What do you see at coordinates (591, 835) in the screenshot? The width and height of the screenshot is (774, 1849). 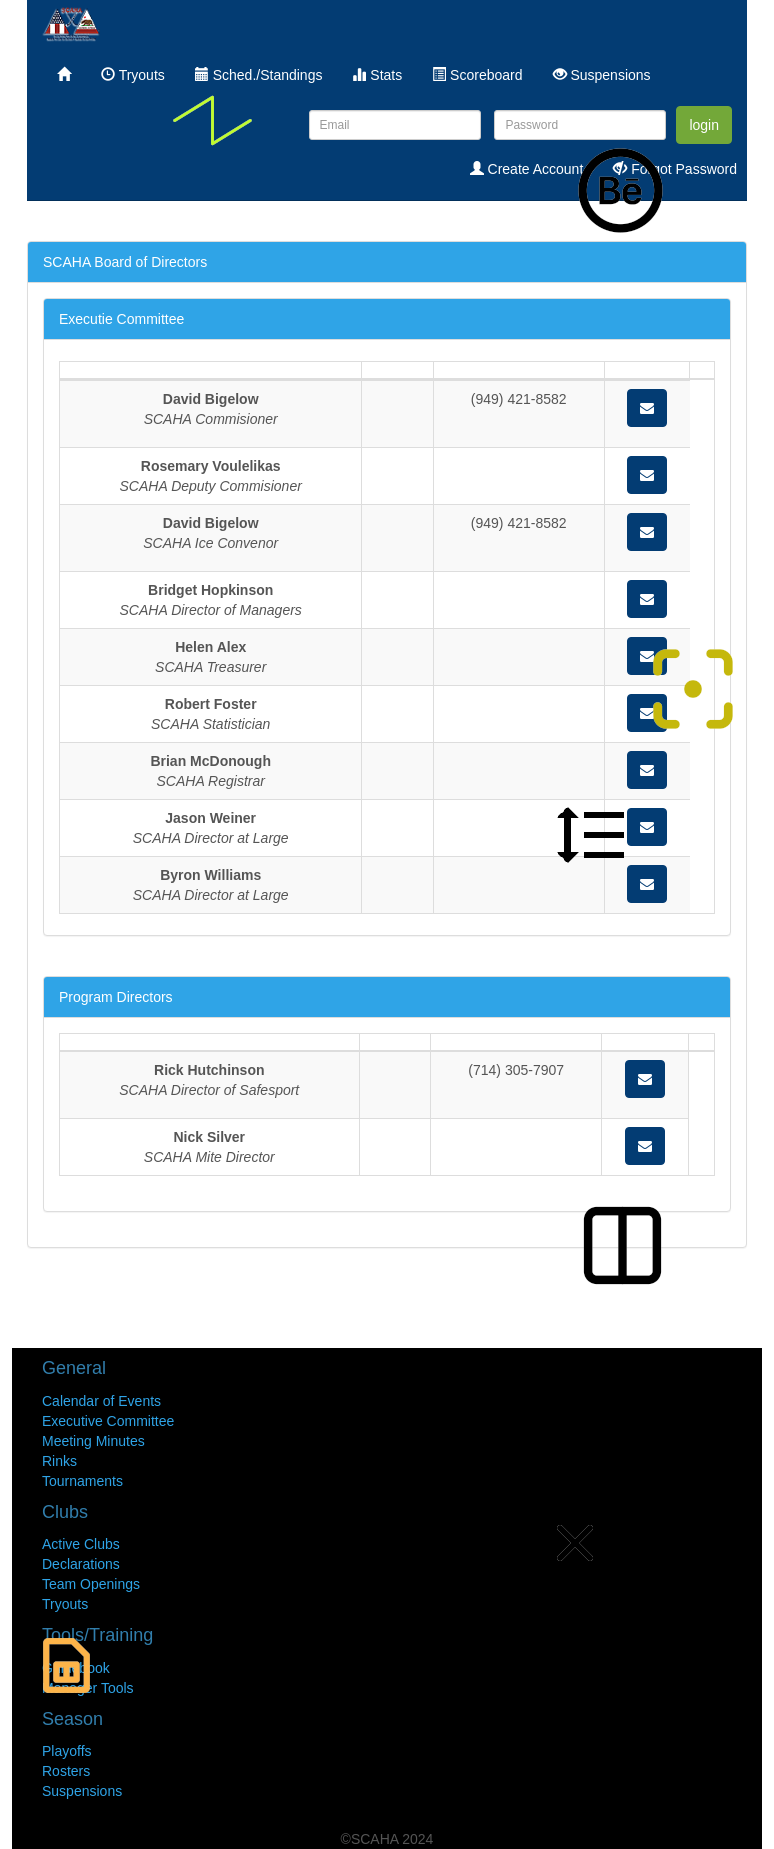 I see `adjust line spacing in text` at bounding box center [591, 835].